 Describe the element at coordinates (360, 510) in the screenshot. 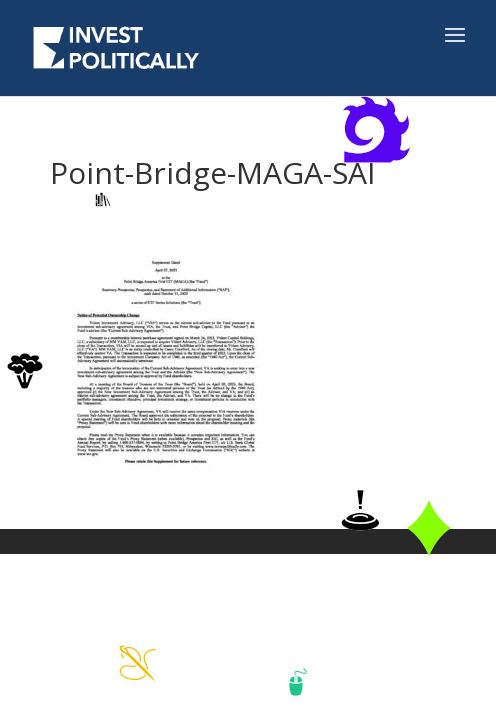

I see `indicates a hazard or dangerous area in gameplay` at that location.